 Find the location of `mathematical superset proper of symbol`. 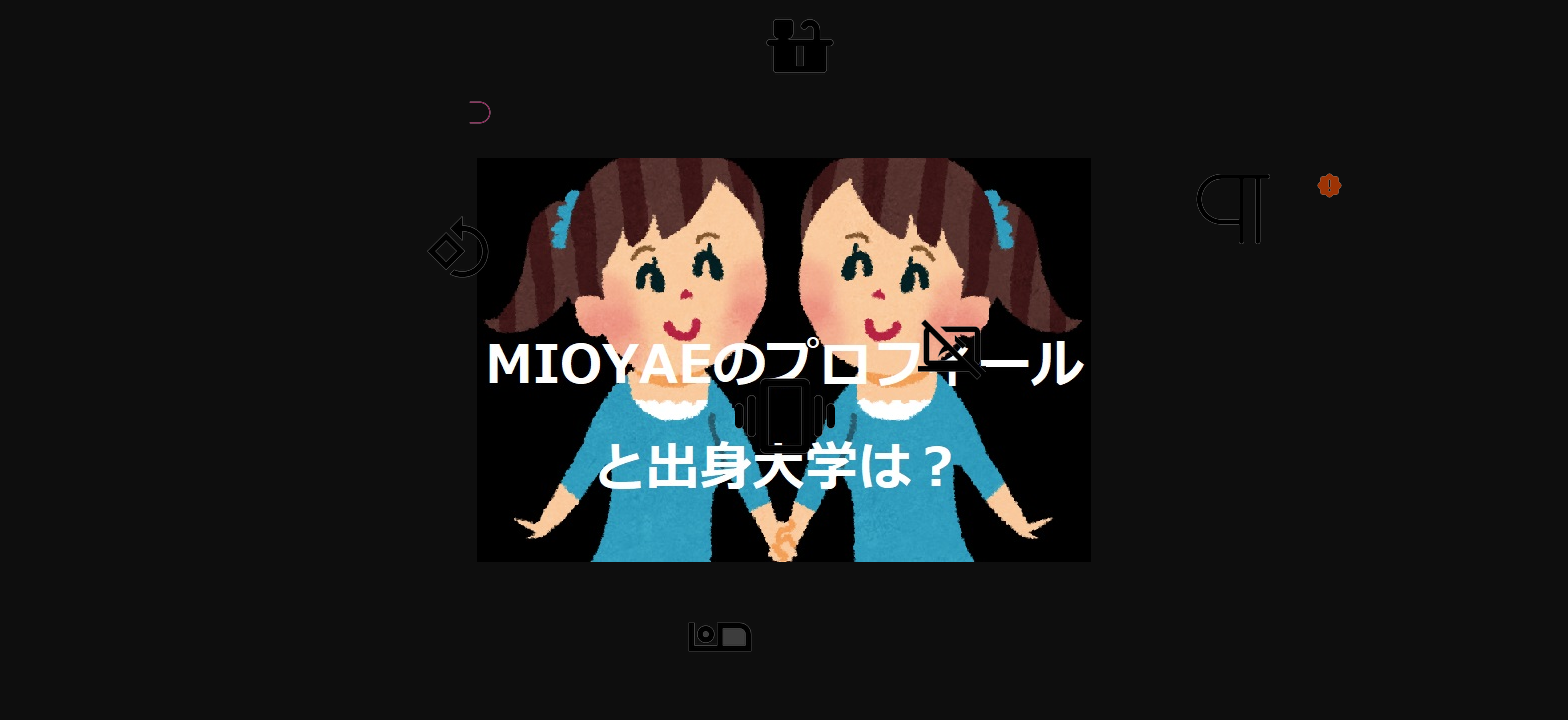

mathematical superset proper of symbol is located at coordinates (478, 112).